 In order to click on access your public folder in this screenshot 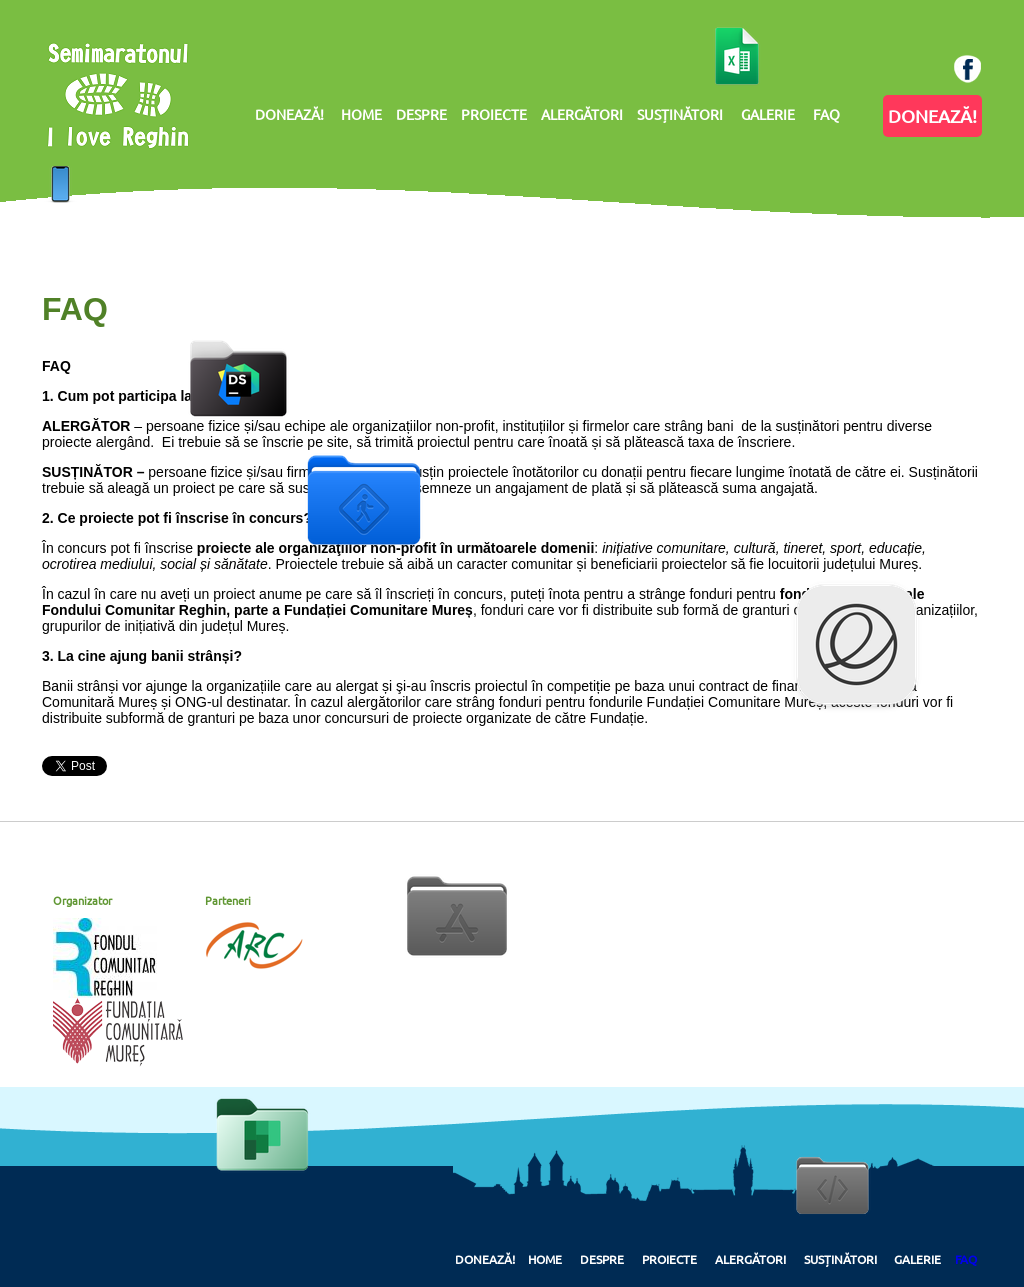, I will do `click(364, 500)`.